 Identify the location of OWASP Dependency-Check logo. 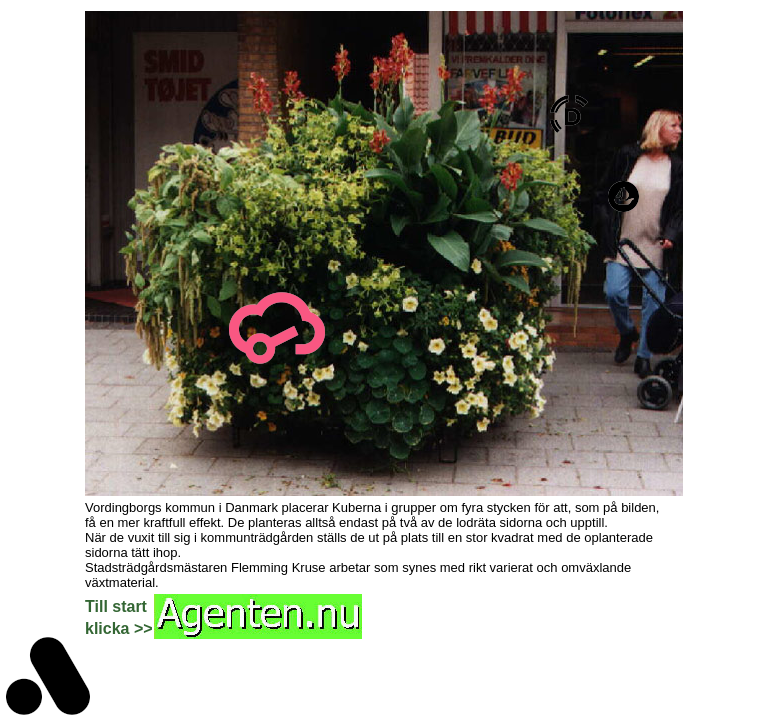
(569, 114).